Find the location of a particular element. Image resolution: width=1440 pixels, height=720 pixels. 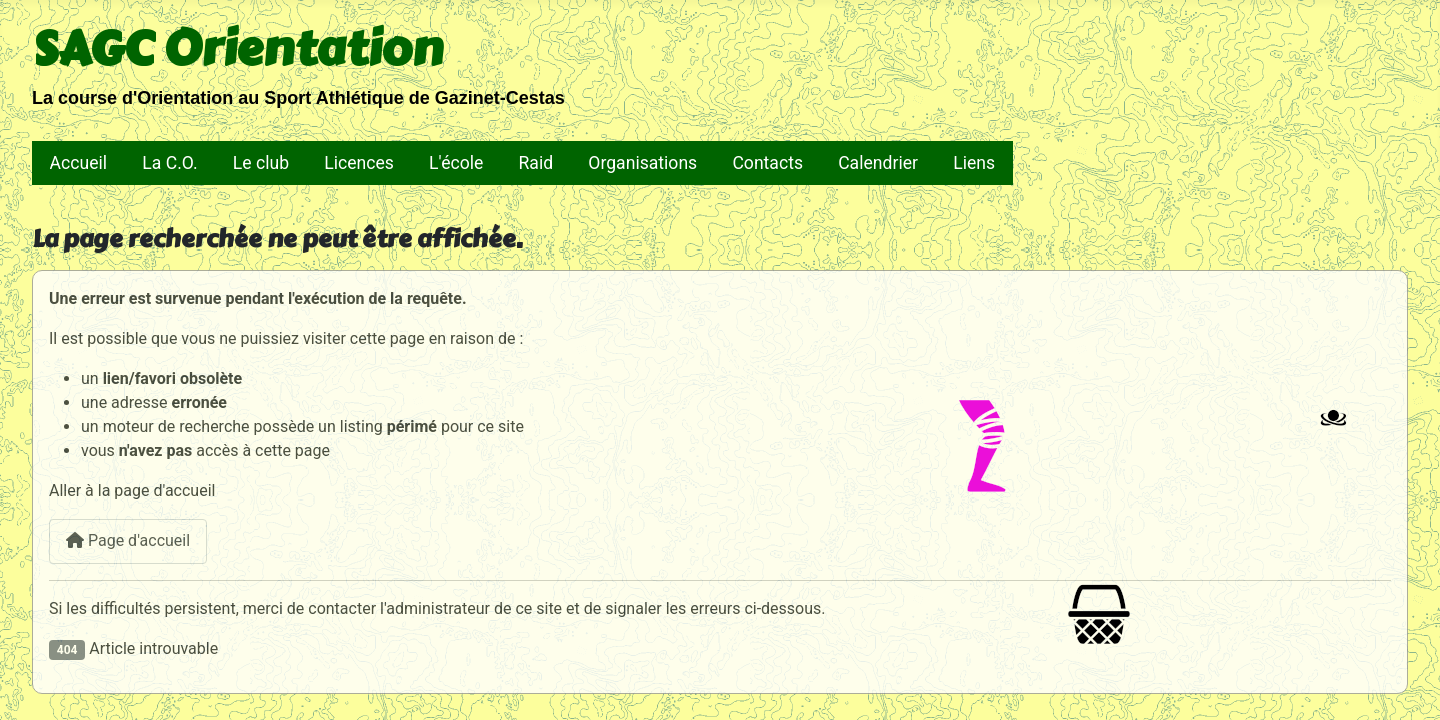

represents a planet or celestial body in a space game is located at coordinates (1333, 418).